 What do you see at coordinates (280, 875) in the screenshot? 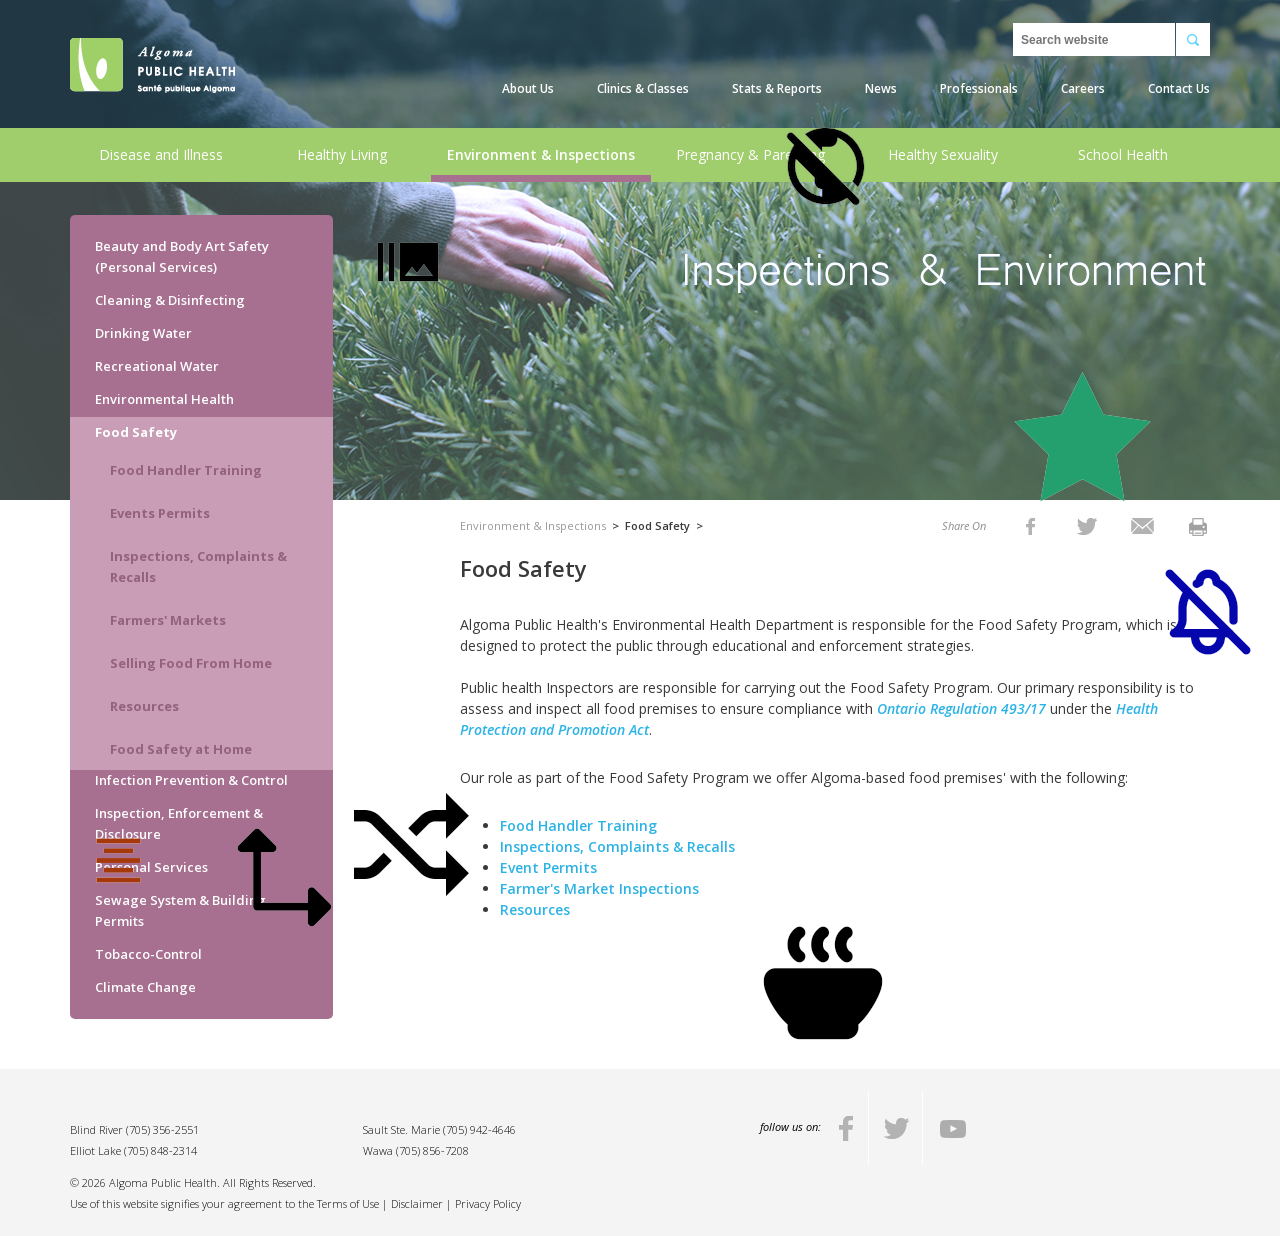
I see `indicates a vector path or directional flow` at bounding box center [280, 875].